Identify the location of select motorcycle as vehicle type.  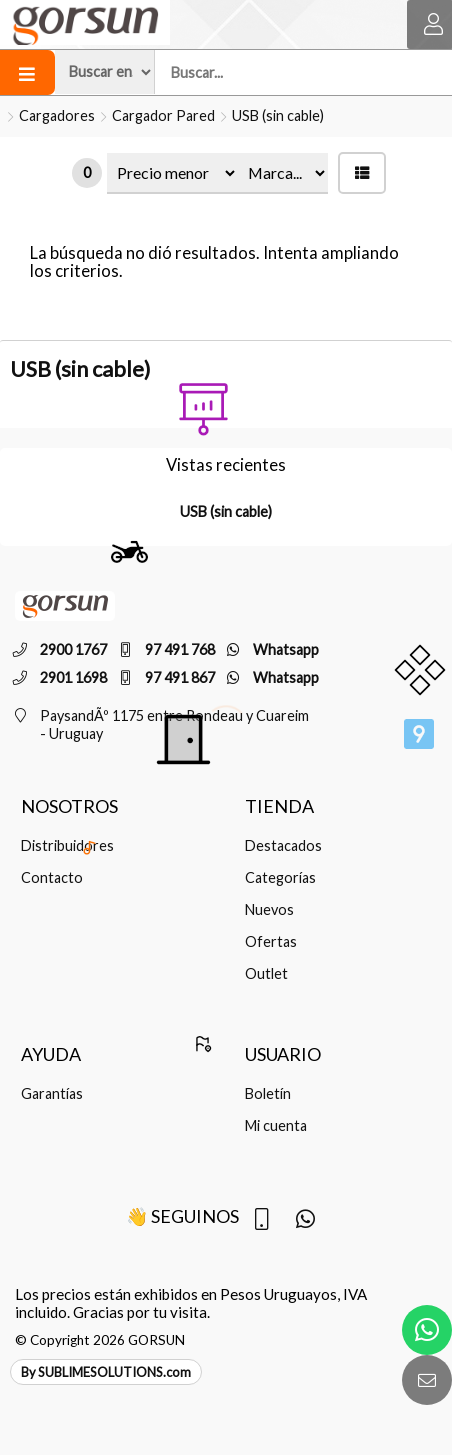
(129, 552).